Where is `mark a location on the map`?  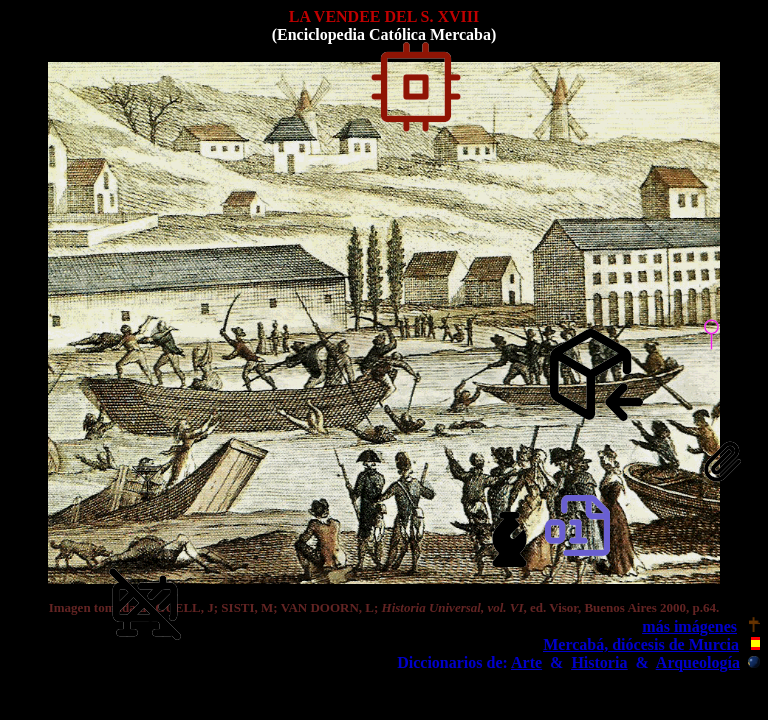 mark a location on the map is located at coordinates (711, 334).